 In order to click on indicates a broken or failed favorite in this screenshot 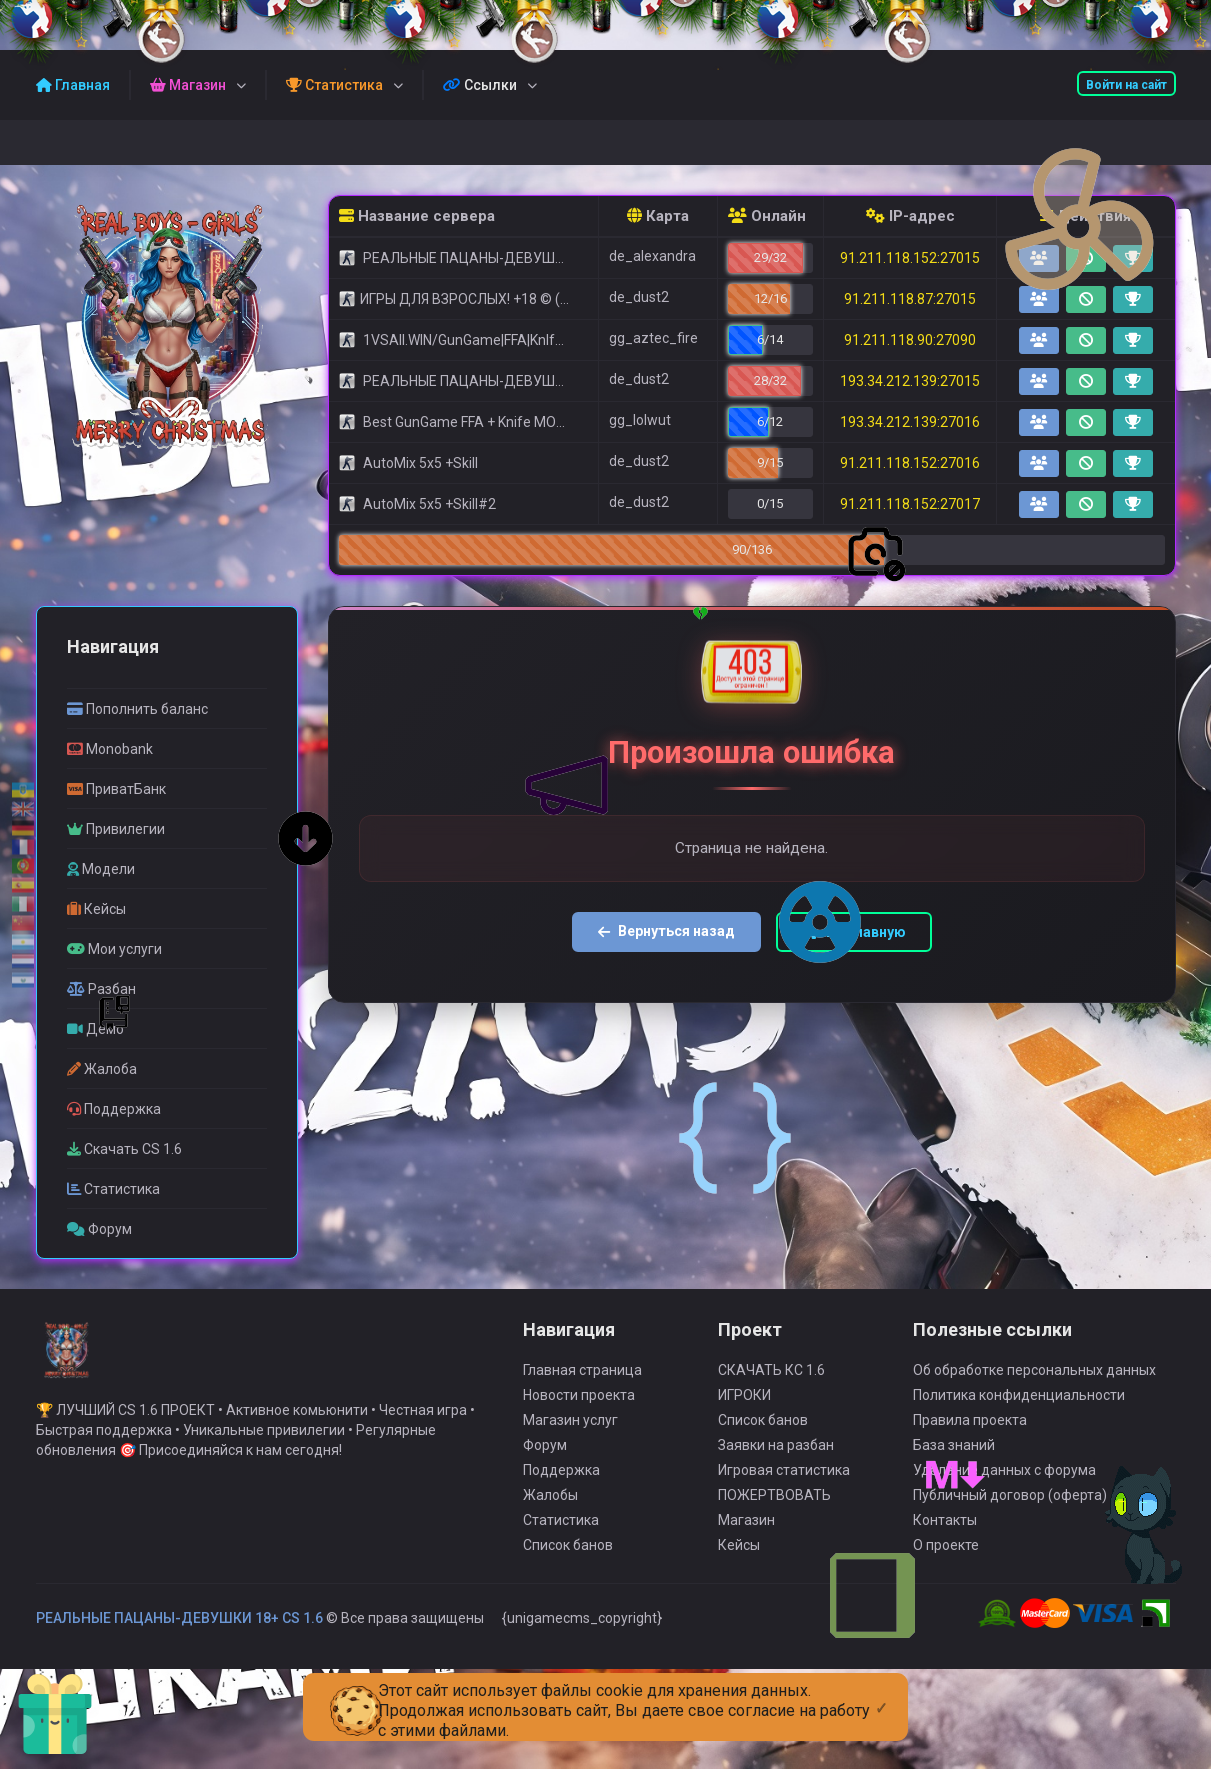, I will do `click(700, 613)`.